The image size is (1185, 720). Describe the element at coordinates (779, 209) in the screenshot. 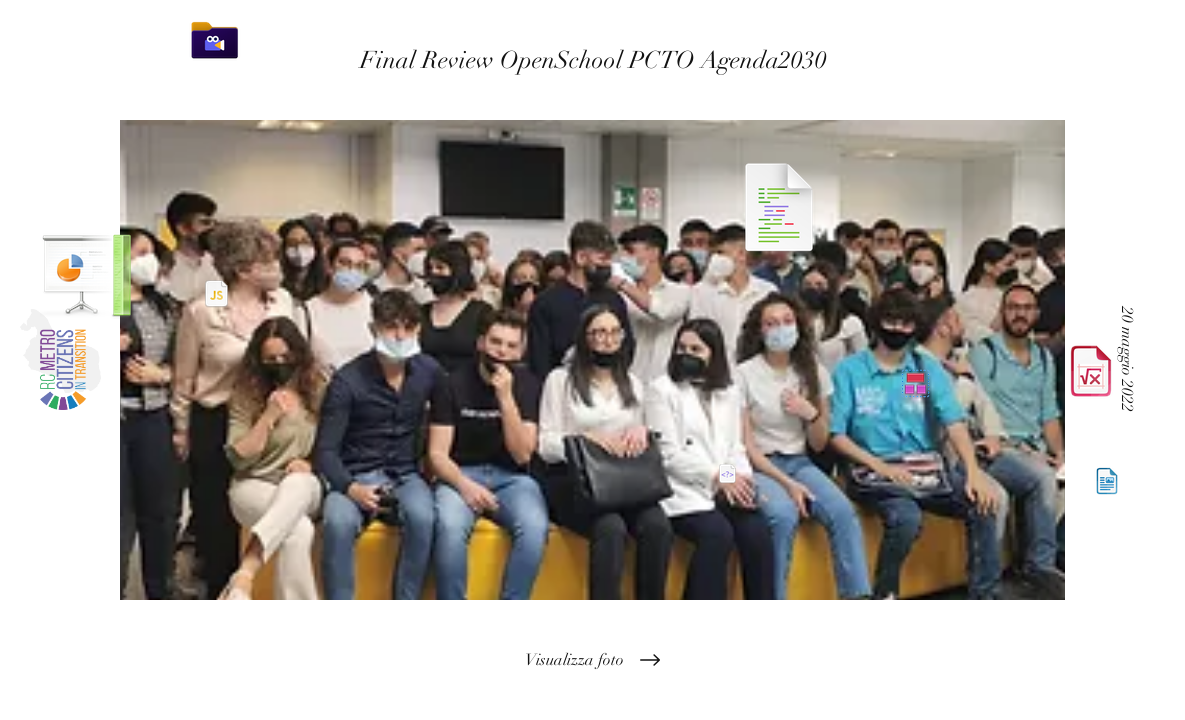

I see `a COBOL source code file` at that location.